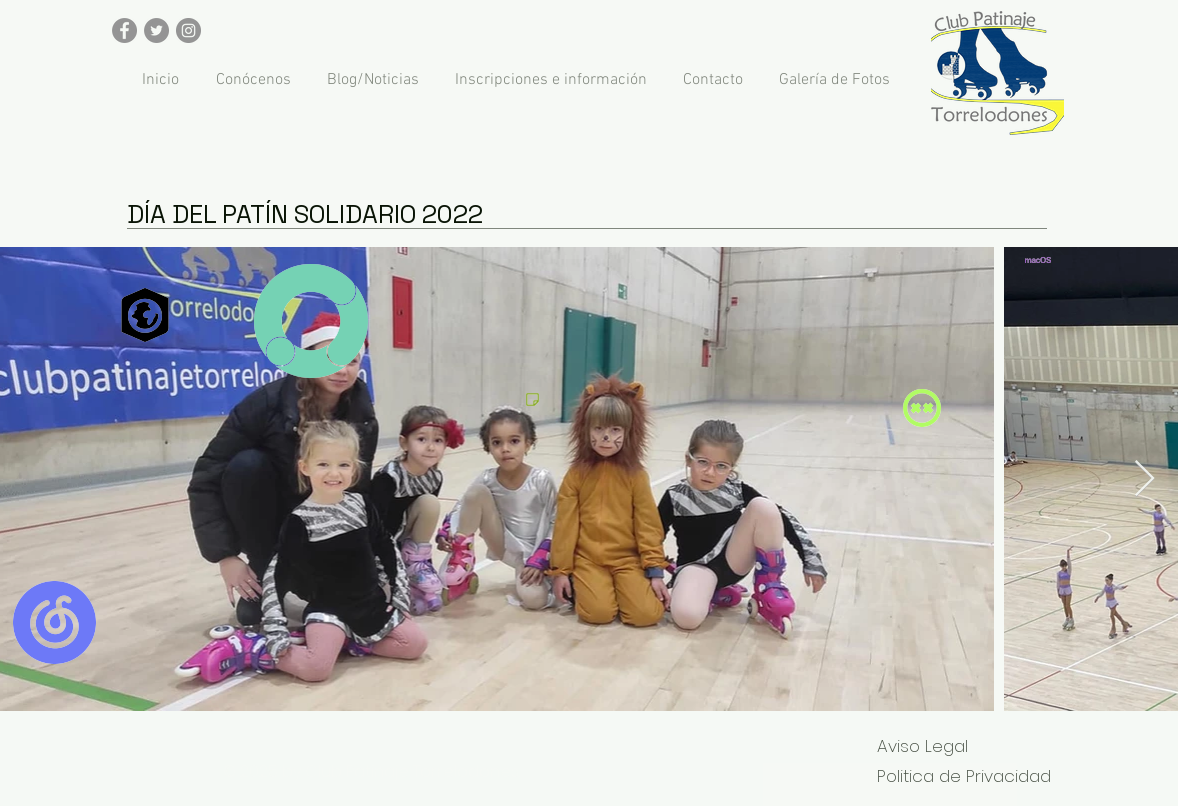  Describe the element at coordinates (532, 399) in the screenshot. I see `create a new sticky note` at that location.